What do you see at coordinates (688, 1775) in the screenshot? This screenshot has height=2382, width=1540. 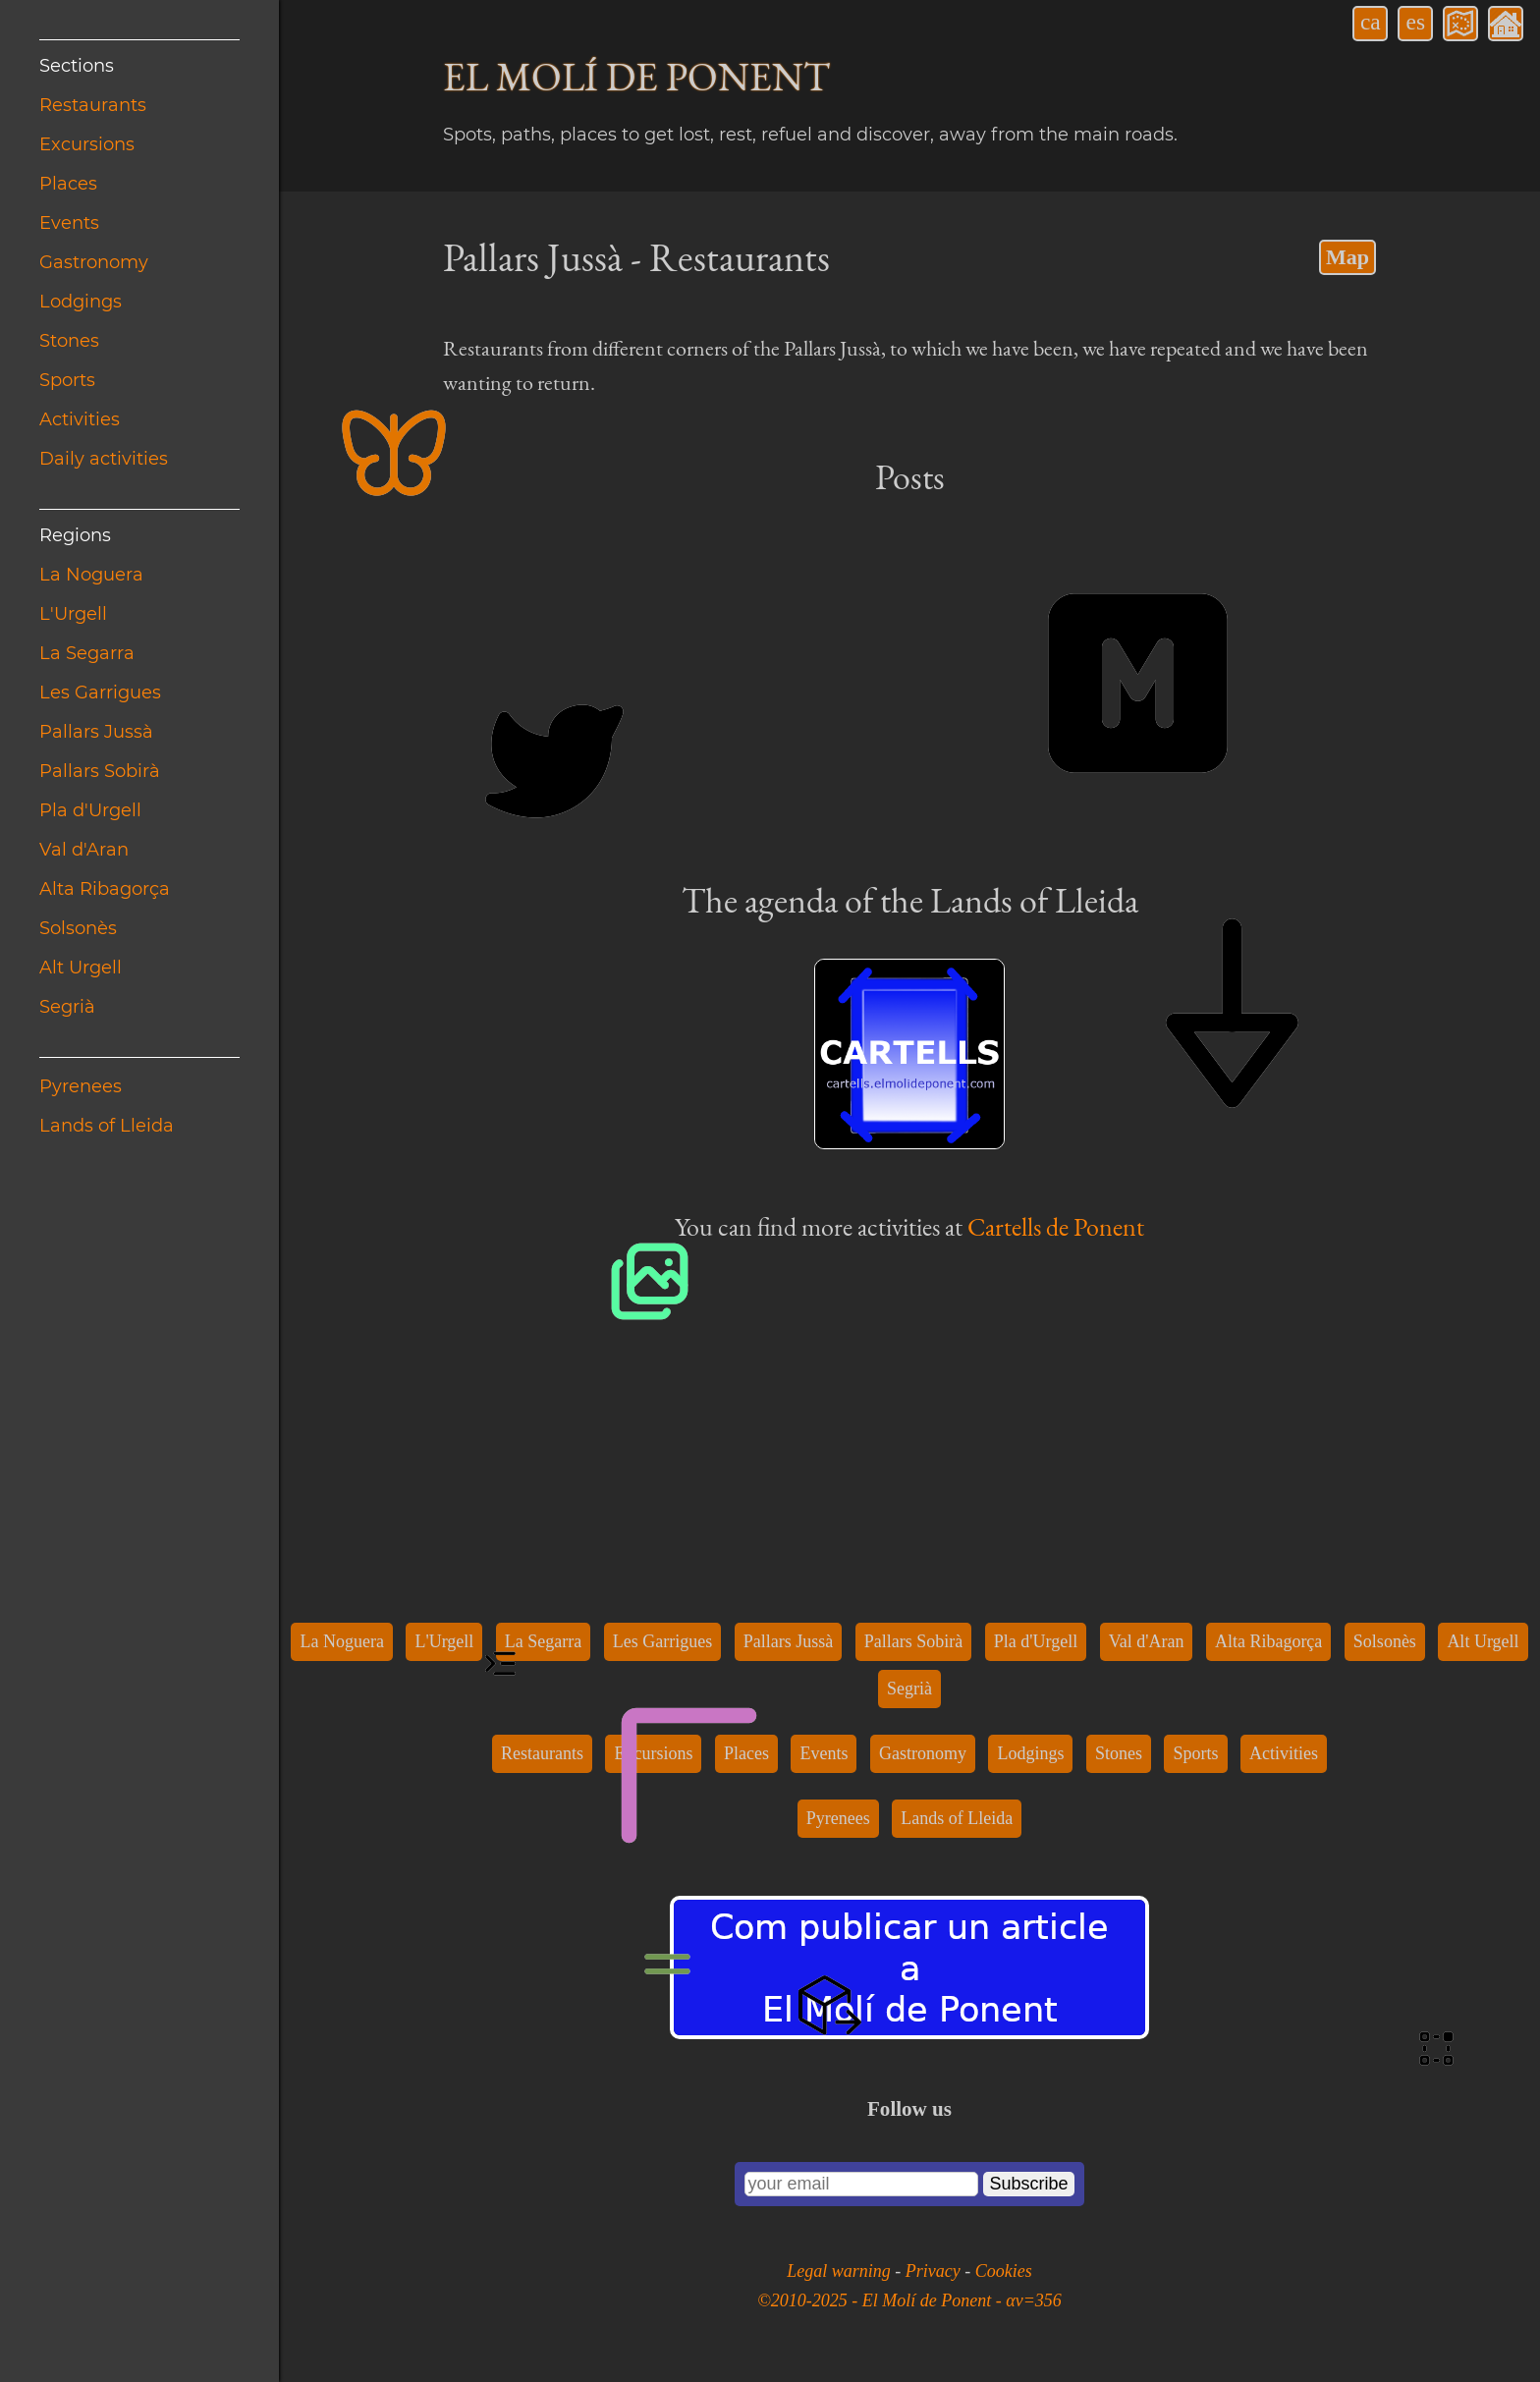 I see `adjust corner radius of a shape` at bounding box center [688, 1775].